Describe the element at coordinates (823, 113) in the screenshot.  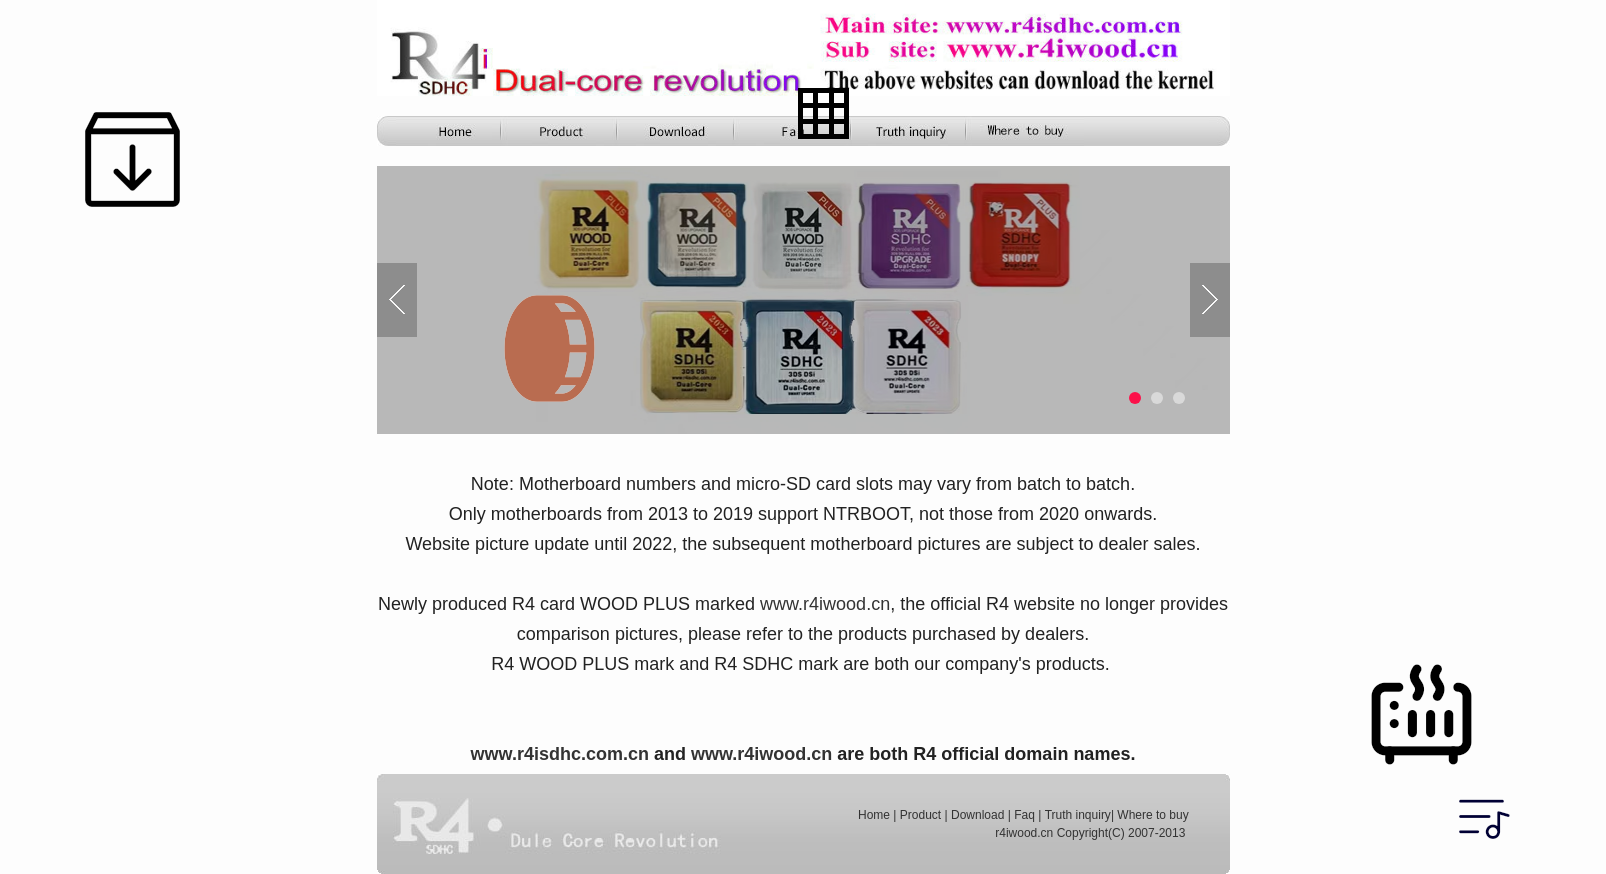
I see `toggle grid view on` at that location.